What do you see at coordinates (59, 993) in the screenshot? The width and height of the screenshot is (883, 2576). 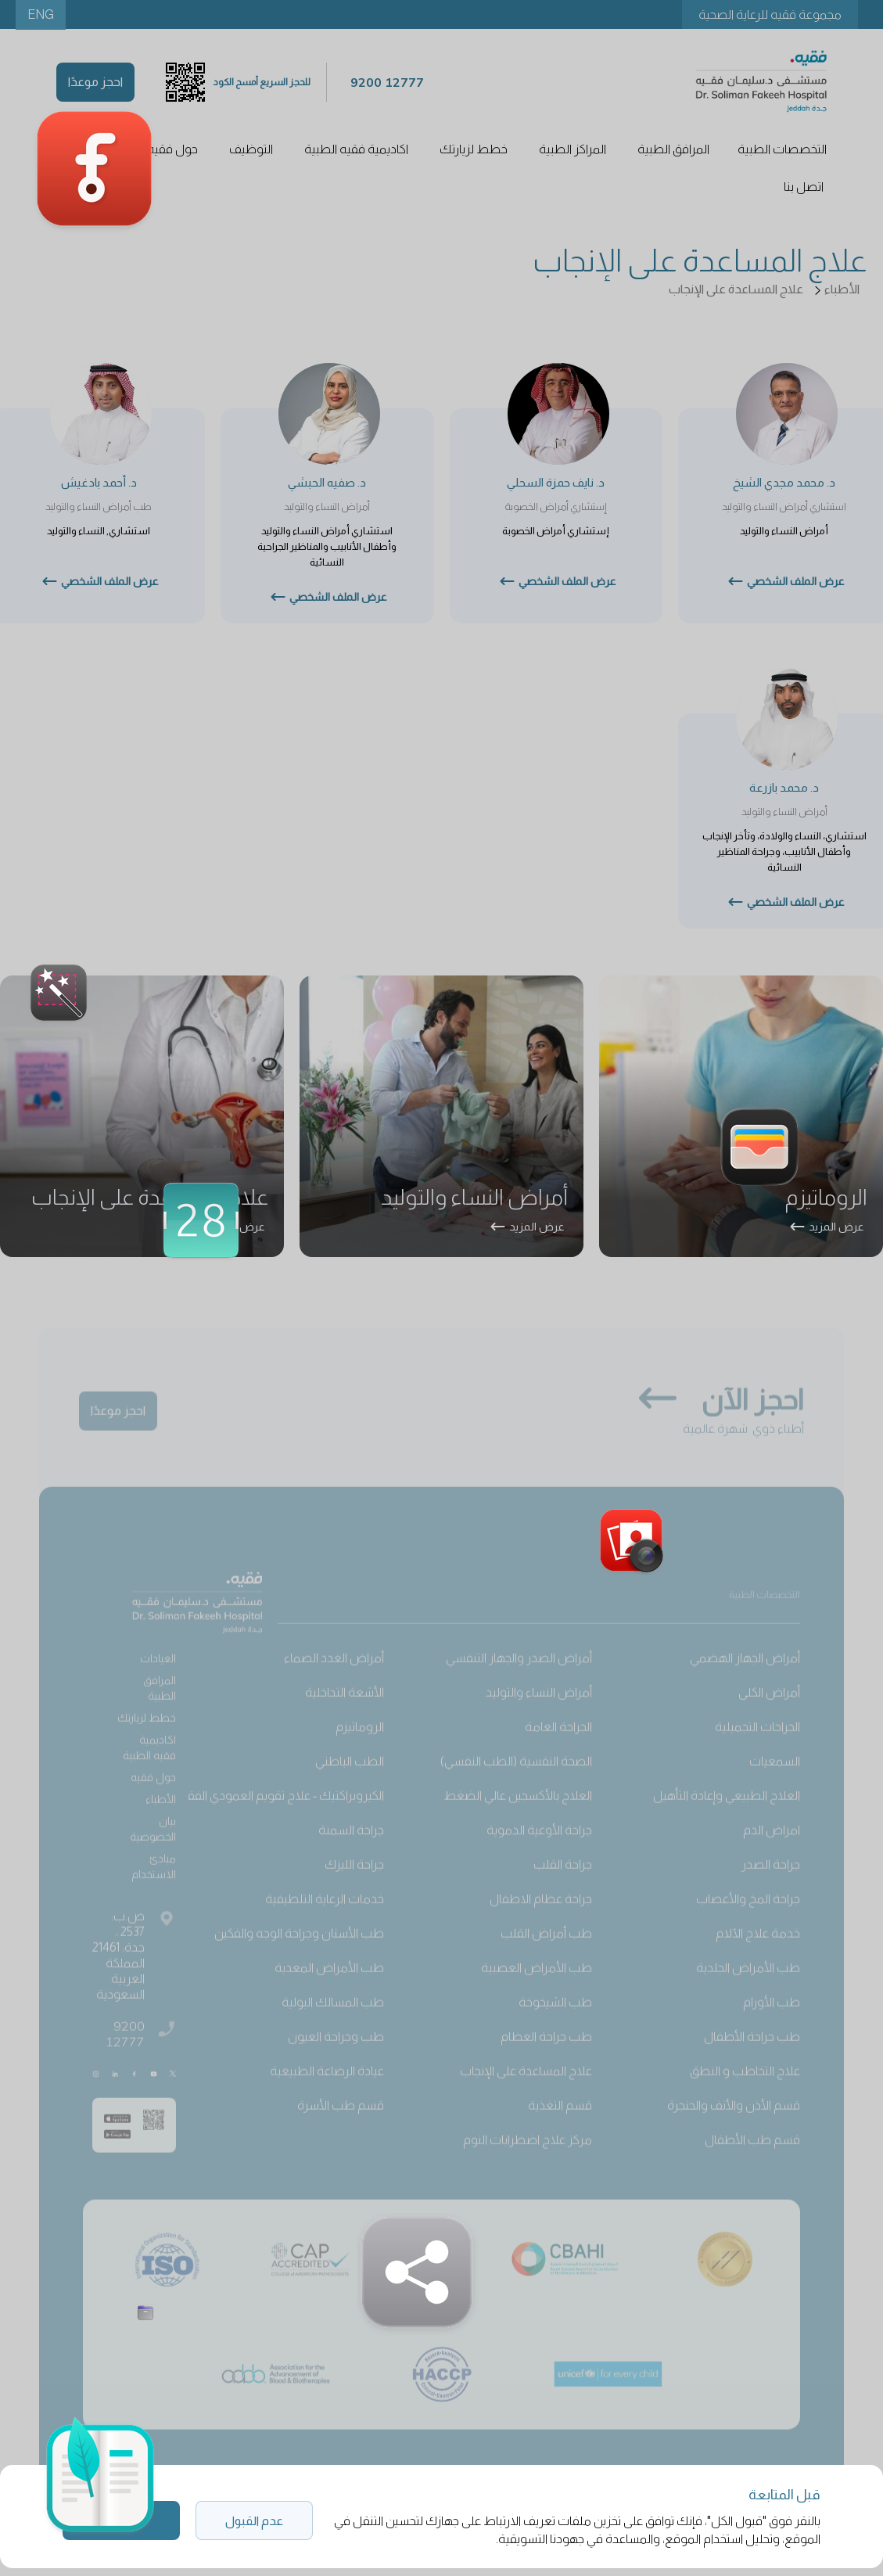 I see `open normcap screen capture tool` at bounding box center [59, 993].